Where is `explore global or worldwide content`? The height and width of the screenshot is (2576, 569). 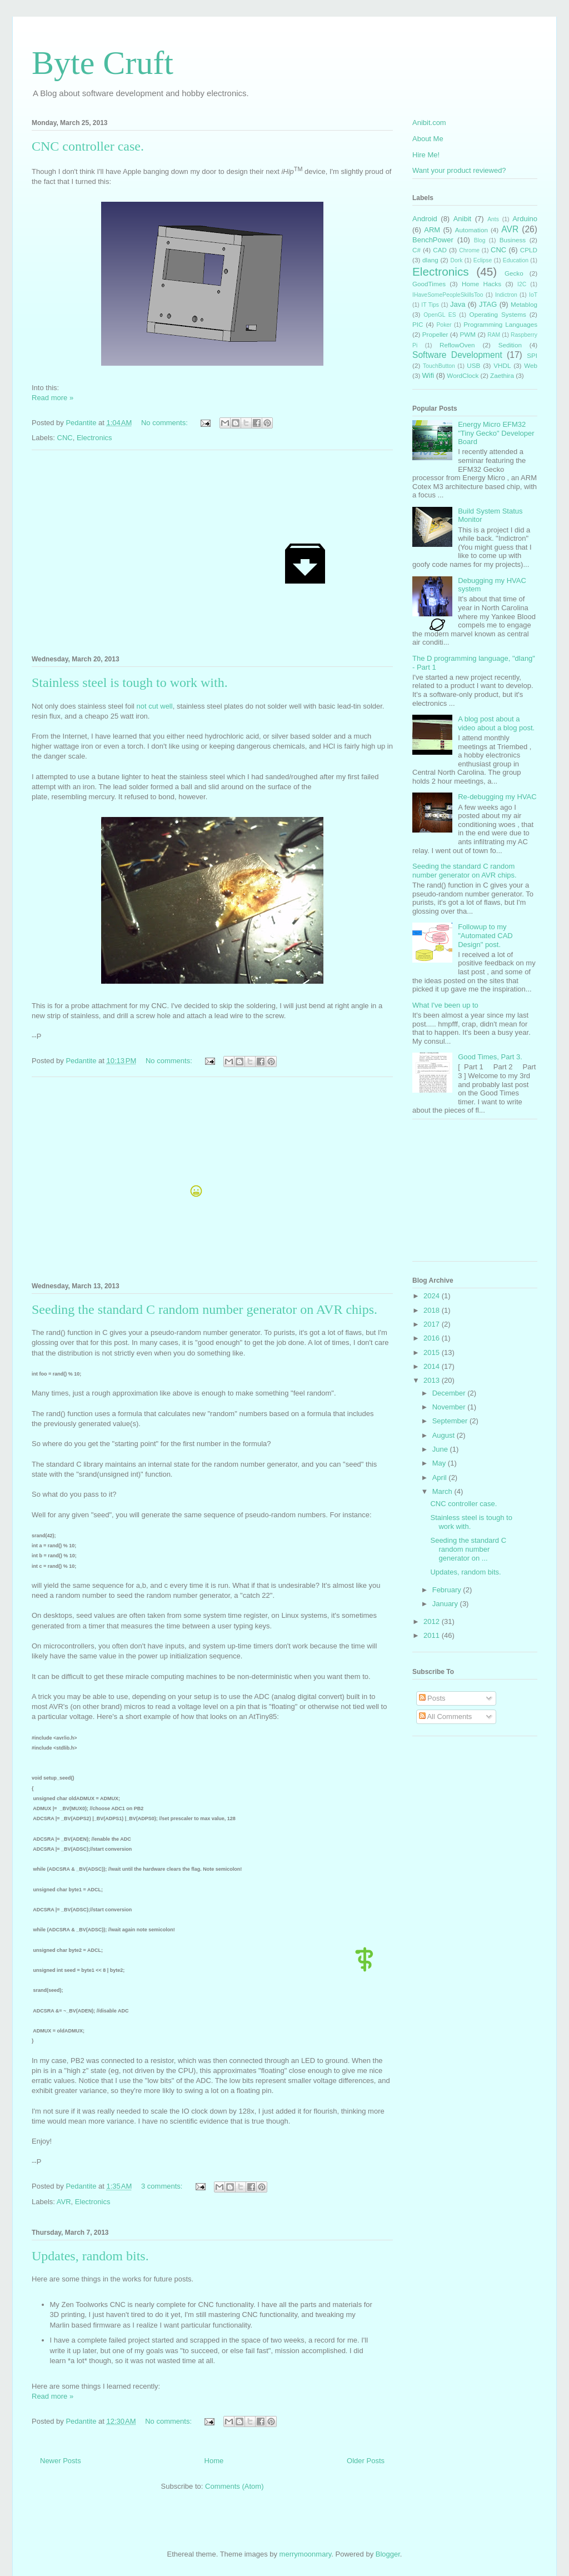
explore global or worldwide content is located at coordinates (437, 625).